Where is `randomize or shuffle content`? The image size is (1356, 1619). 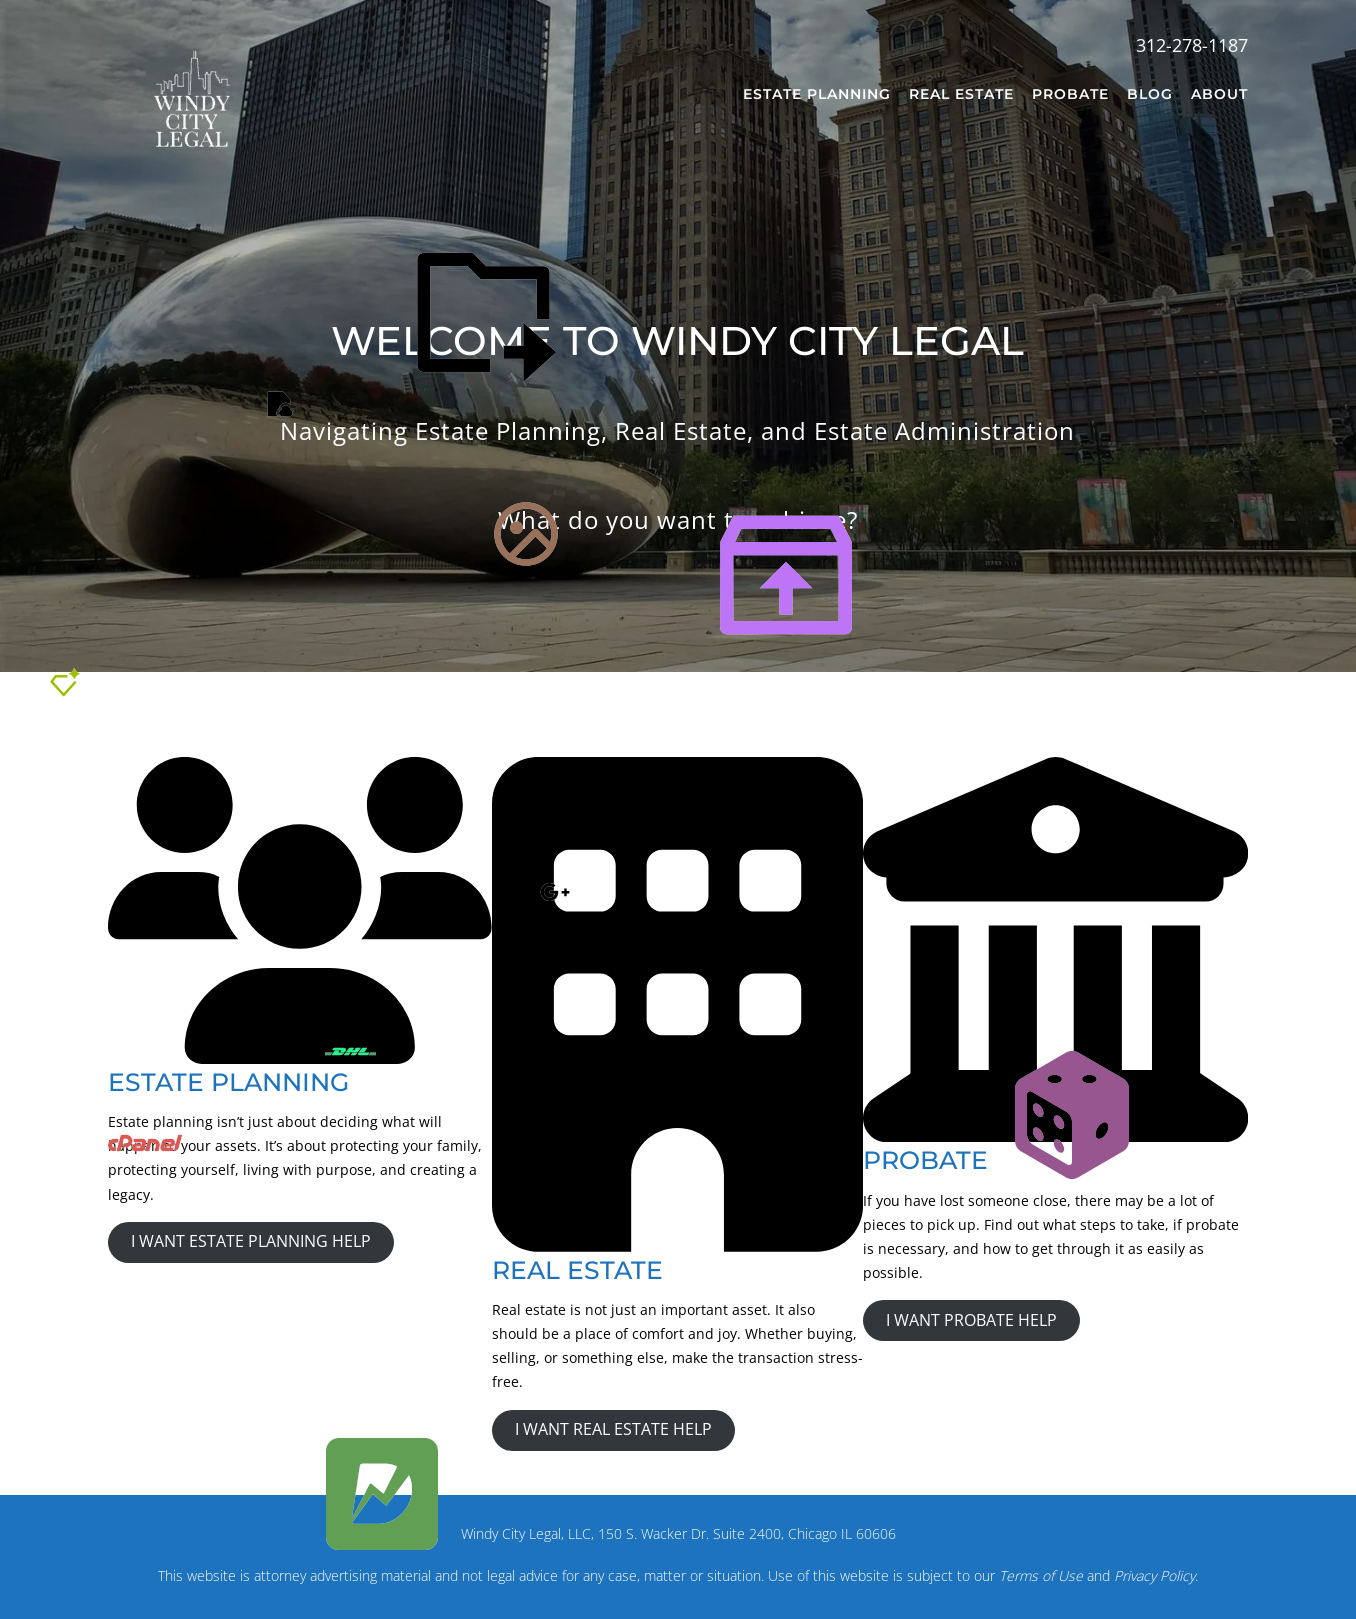
randomize or shuffle content is located at coordinates (1072, 1115).